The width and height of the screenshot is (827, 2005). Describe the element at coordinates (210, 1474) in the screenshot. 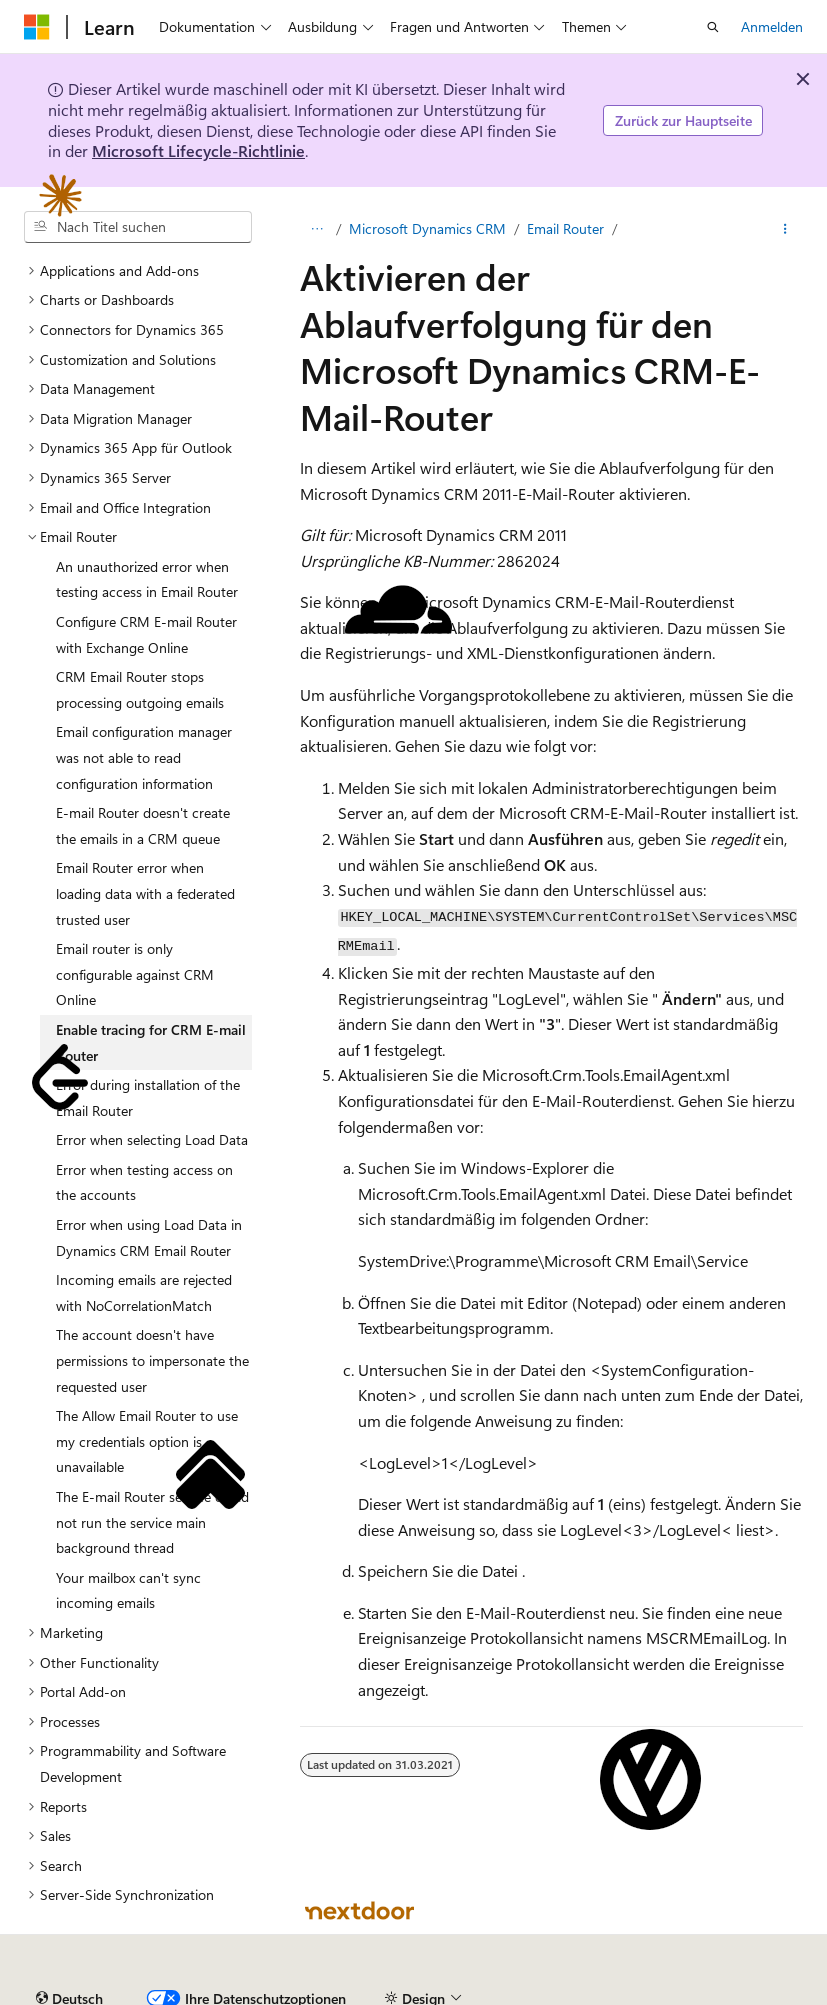

I see `palo alto software company logo` at that location.